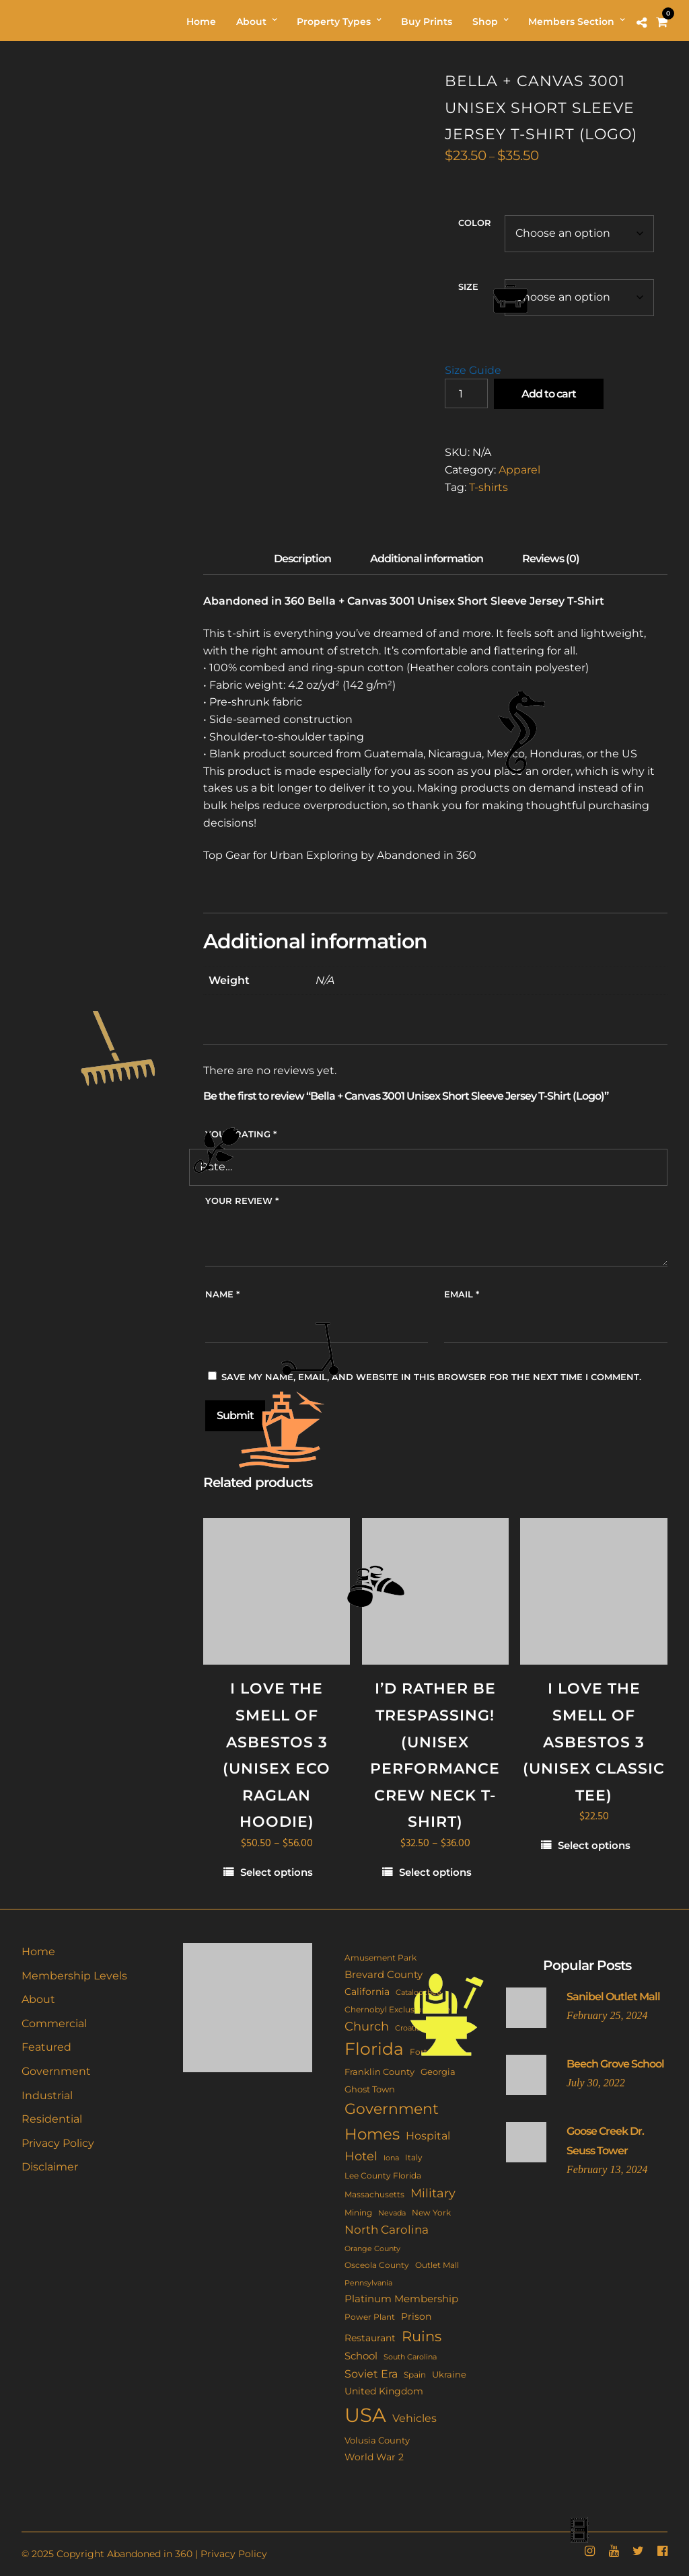 Image resolution: width=689 pixels, height=2576 pixels. What do you see at coordinates (375, 1586) in the screenshot?
I see `sonic the hedgehog character or game reference` at bounding box center [375, 1586].